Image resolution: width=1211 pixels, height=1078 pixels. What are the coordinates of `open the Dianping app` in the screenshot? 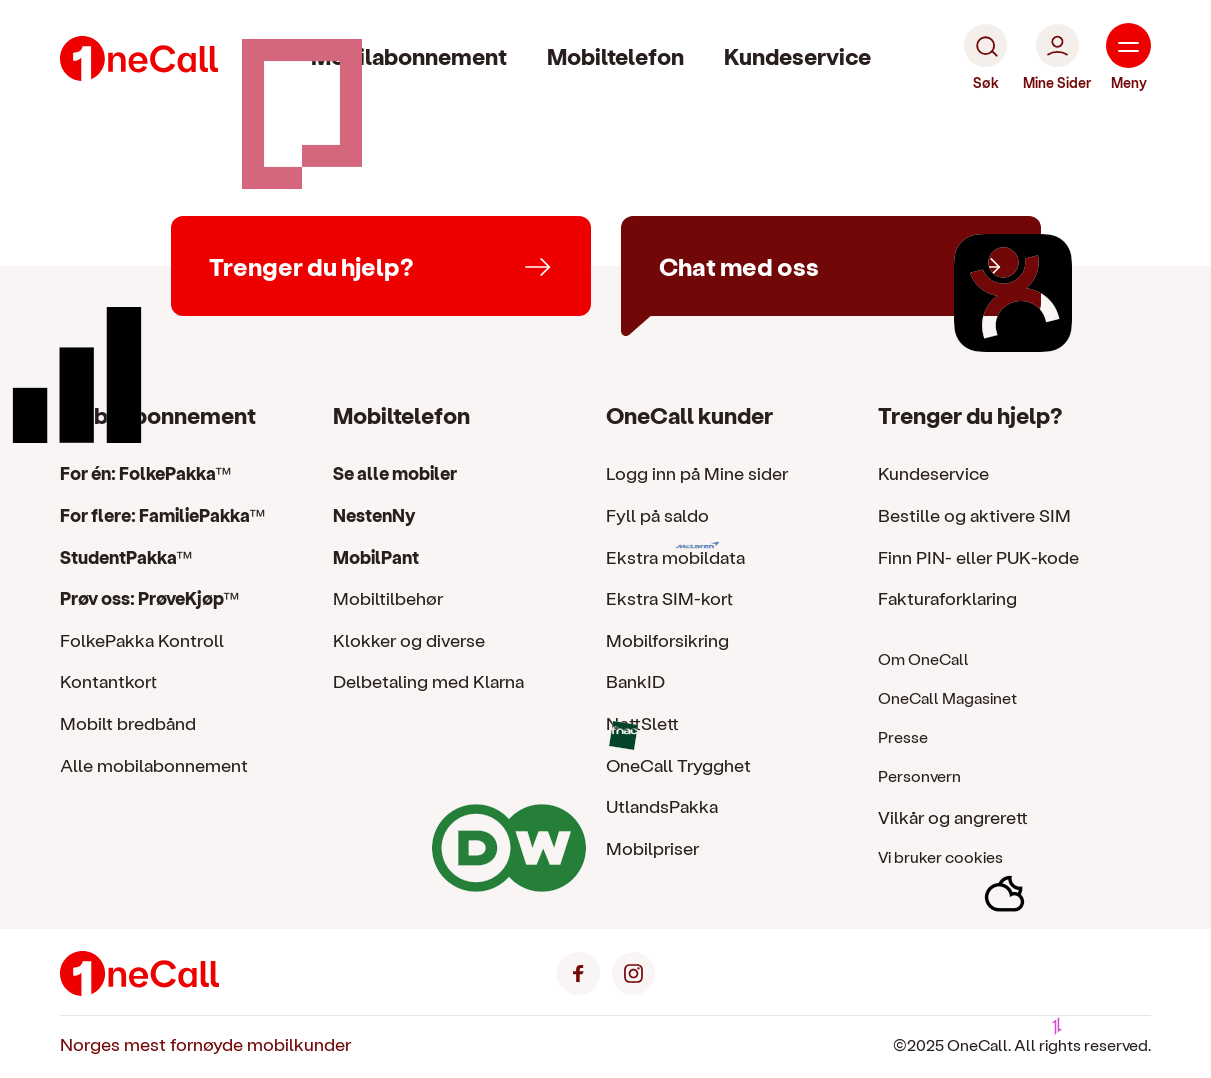 It's located at (1013, 293).